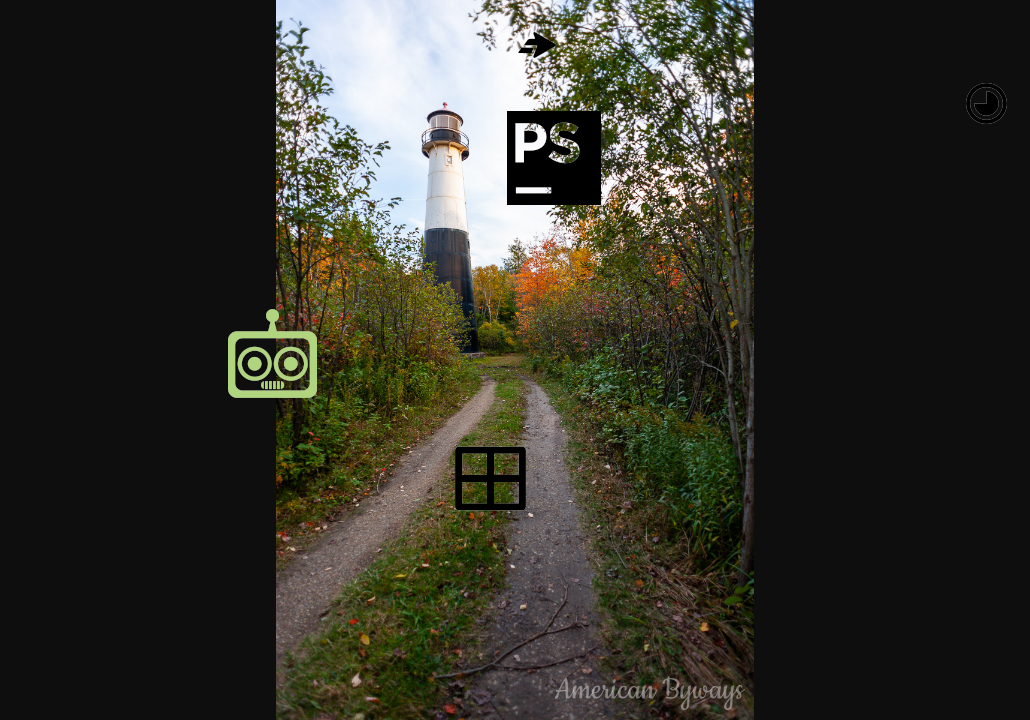 Image resolution: width=1030 pixels, height=720 pixels. Describe the element at coordinates (554, 158) in the screenshot. I see `open phpstorm ide` at that location.